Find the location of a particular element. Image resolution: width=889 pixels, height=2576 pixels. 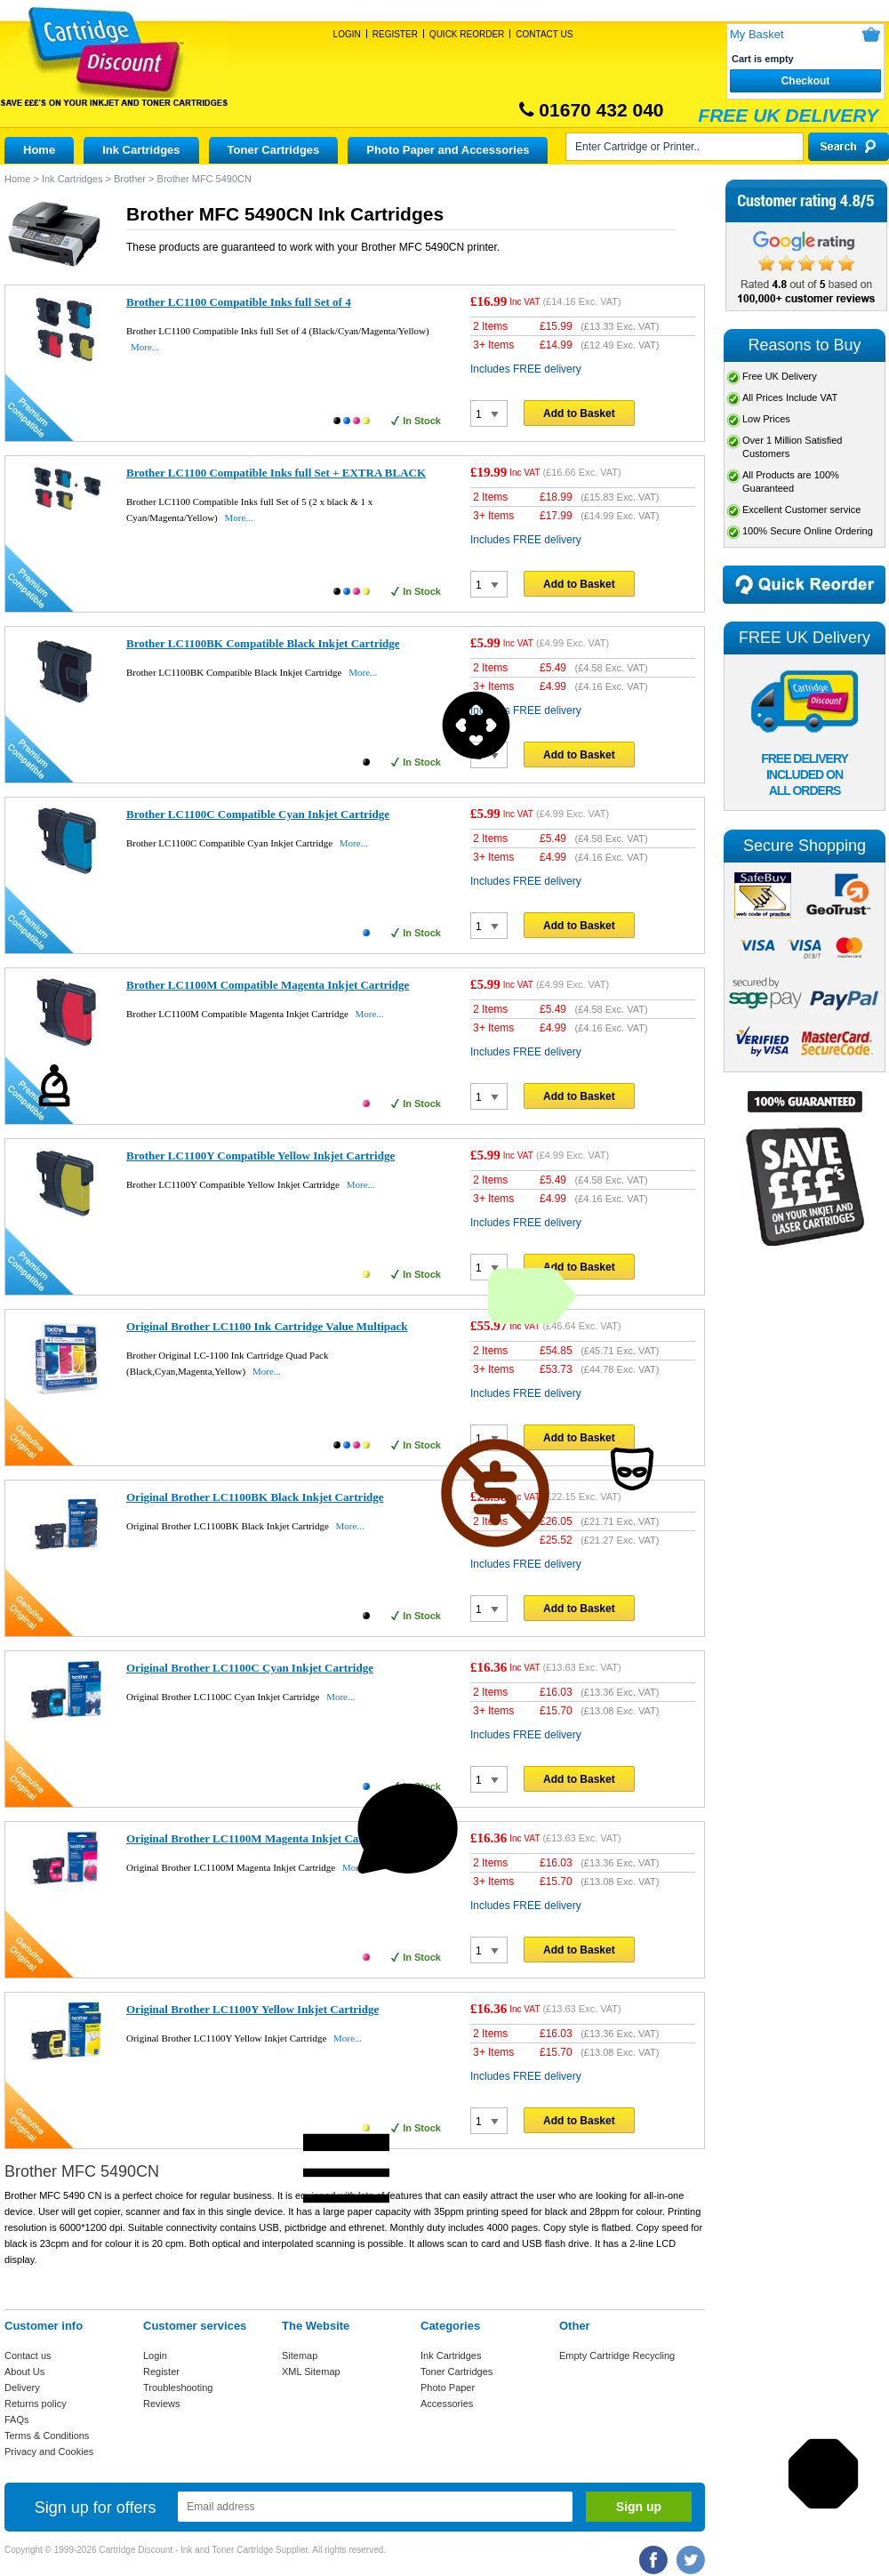

expand or move content in all directions is located at coordinates (476, 725).